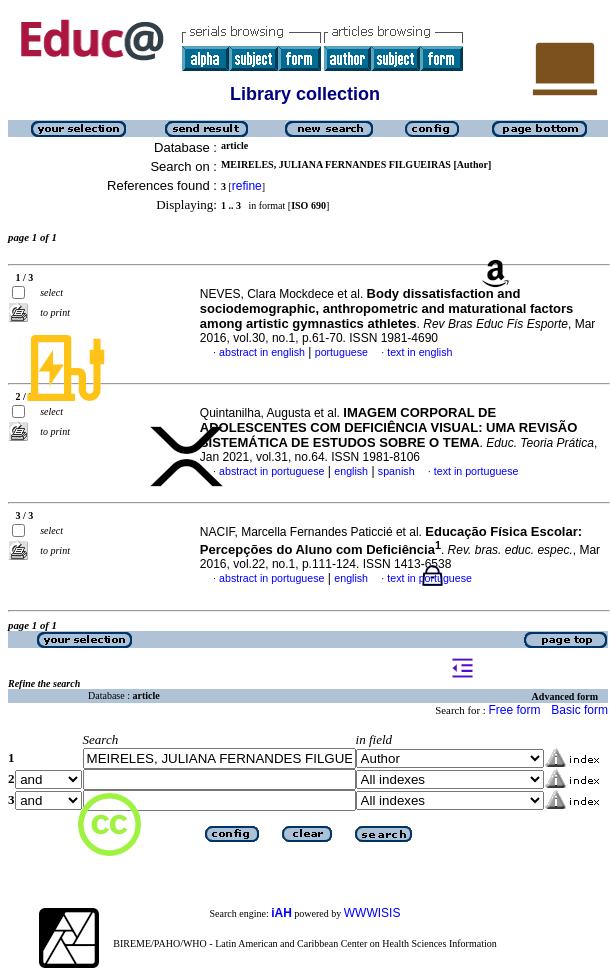 The height and width of the screenshot is (971, 610). What do you see at coordinates (565, 69) in the screenshot?
I see `view device information for macbook` at bounding box center [565, 69].